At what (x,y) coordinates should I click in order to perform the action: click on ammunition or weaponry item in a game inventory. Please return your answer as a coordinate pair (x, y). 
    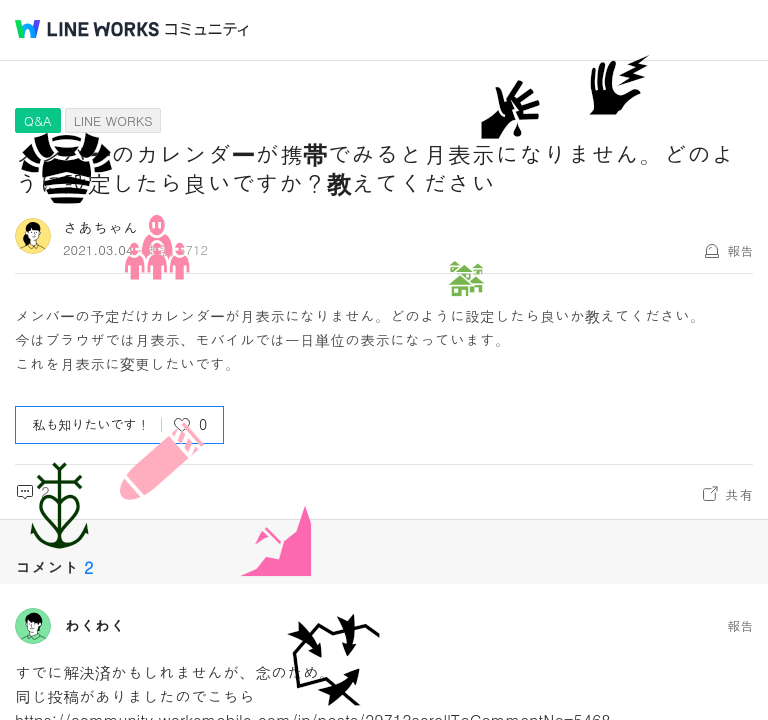
    Looking at the image, I should click on (162, 461).